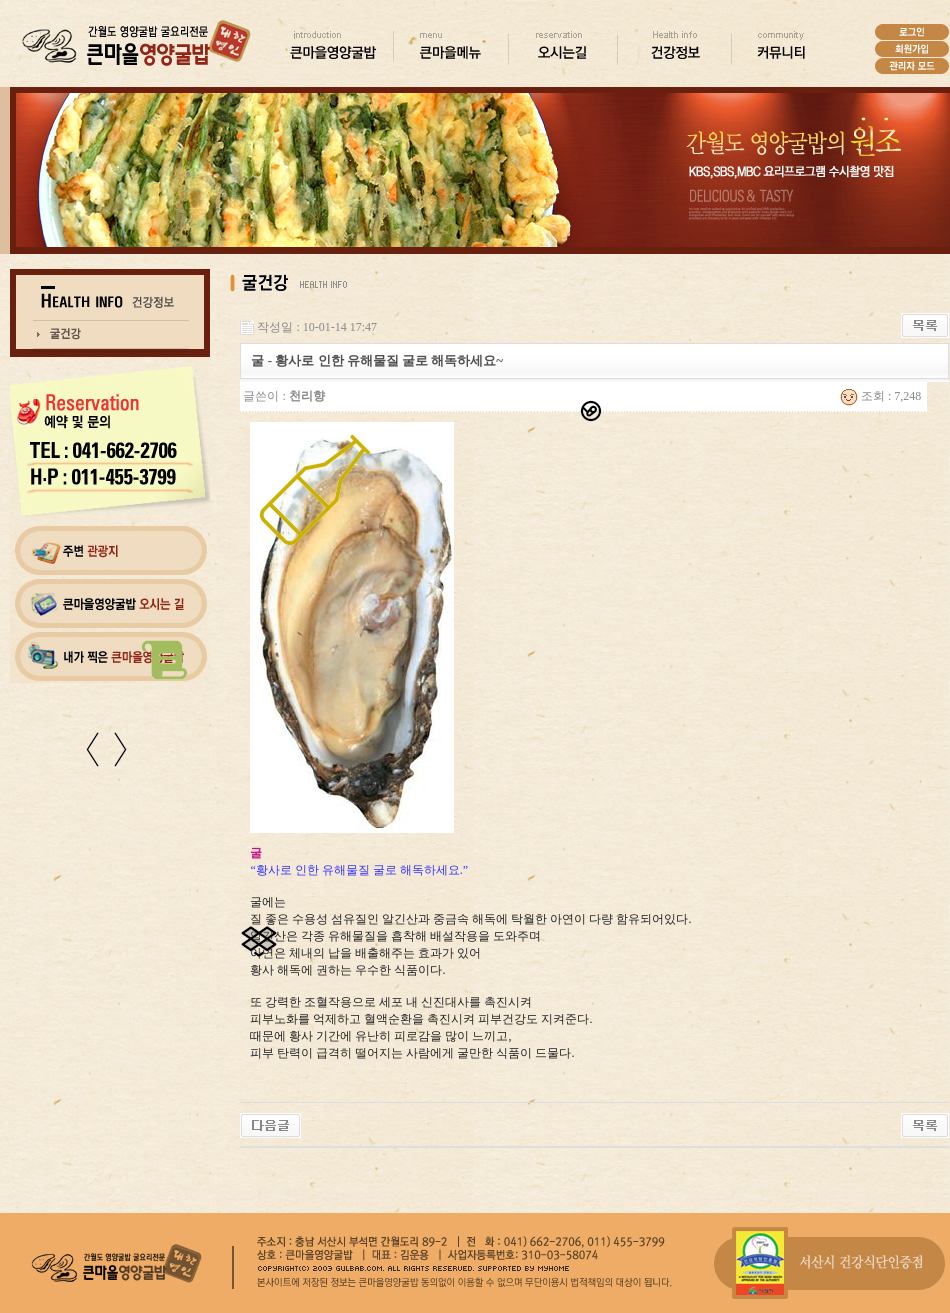 Image resolution: width=950 pixels, height=1313 pixels. What do you see at coordinates (166, 660) in the screenshot?
I see `view terms and conditions or legal documents` at bounding box center [166, 660].